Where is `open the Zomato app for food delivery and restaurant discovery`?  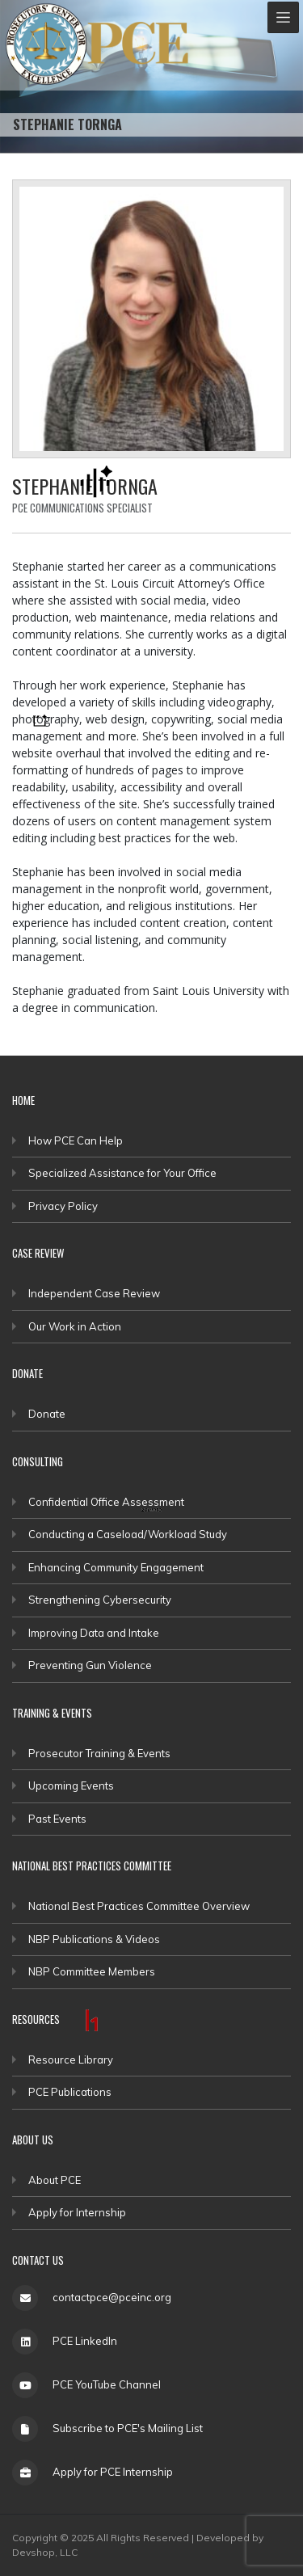 open the Zomato app for food delivery and restaurant discovery is located at coordinates (151, 1509).